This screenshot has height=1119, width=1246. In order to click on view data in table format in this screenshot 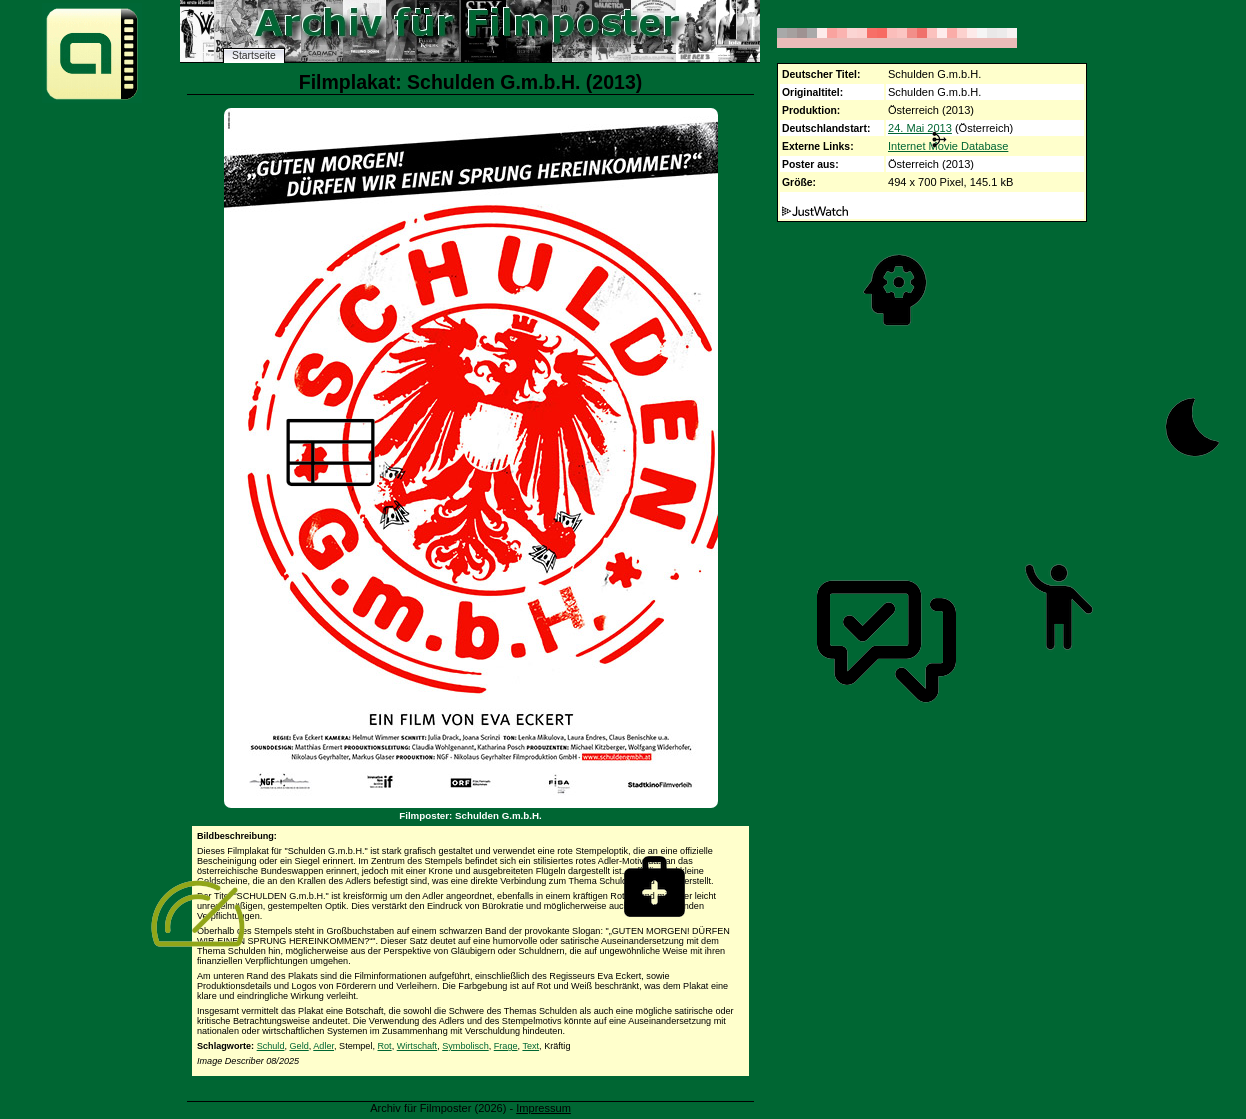, I will do `click(330, 452)`.